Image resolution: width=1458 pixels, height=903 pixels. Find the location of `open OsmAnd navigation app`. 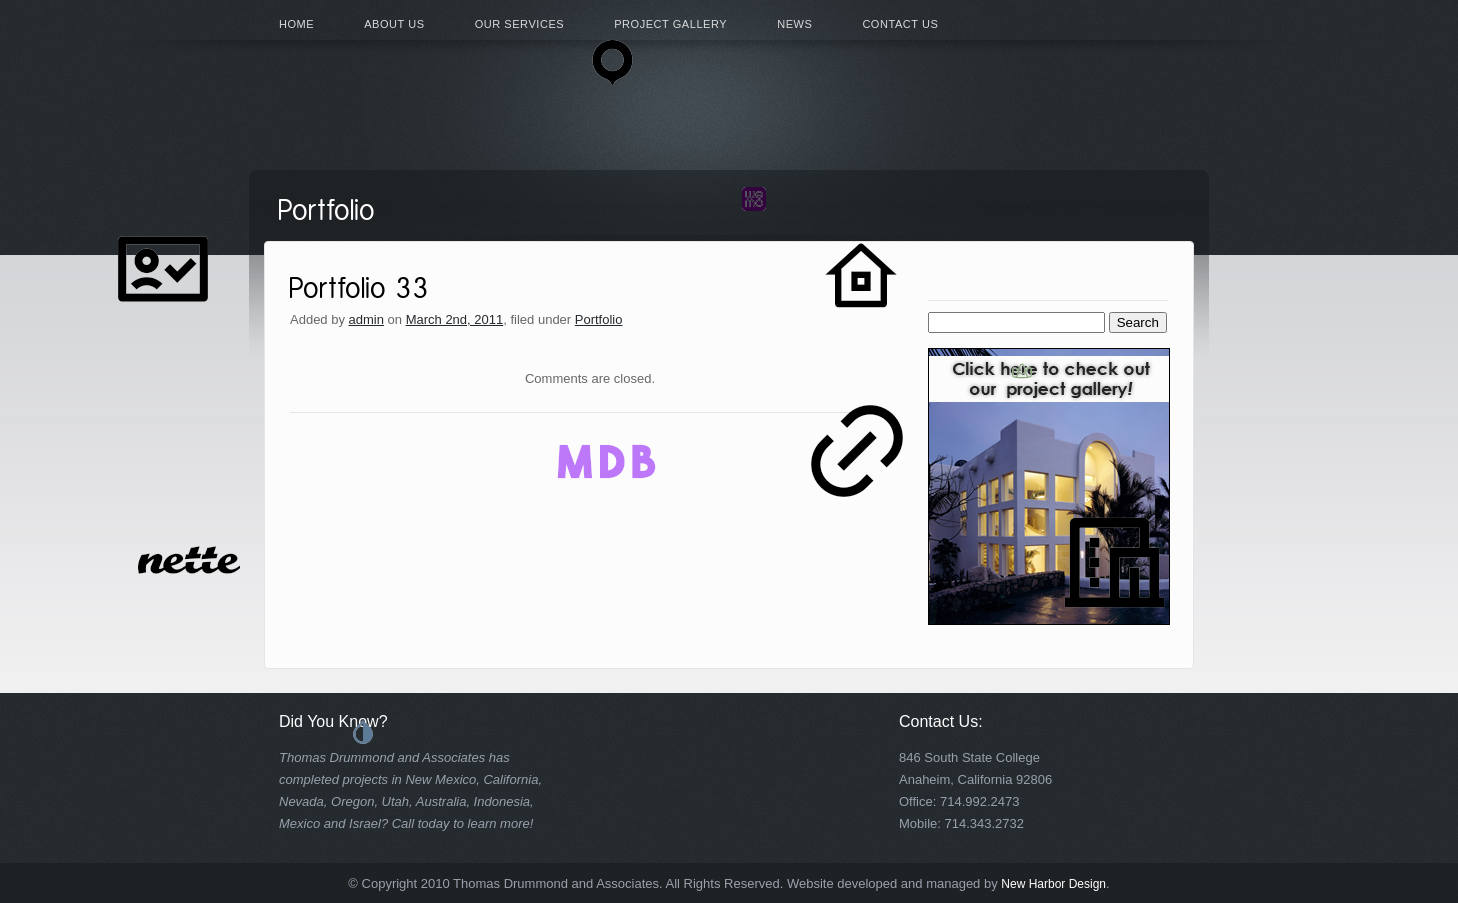

open OsmAnd navigation app is located at coordinates (612, 62).